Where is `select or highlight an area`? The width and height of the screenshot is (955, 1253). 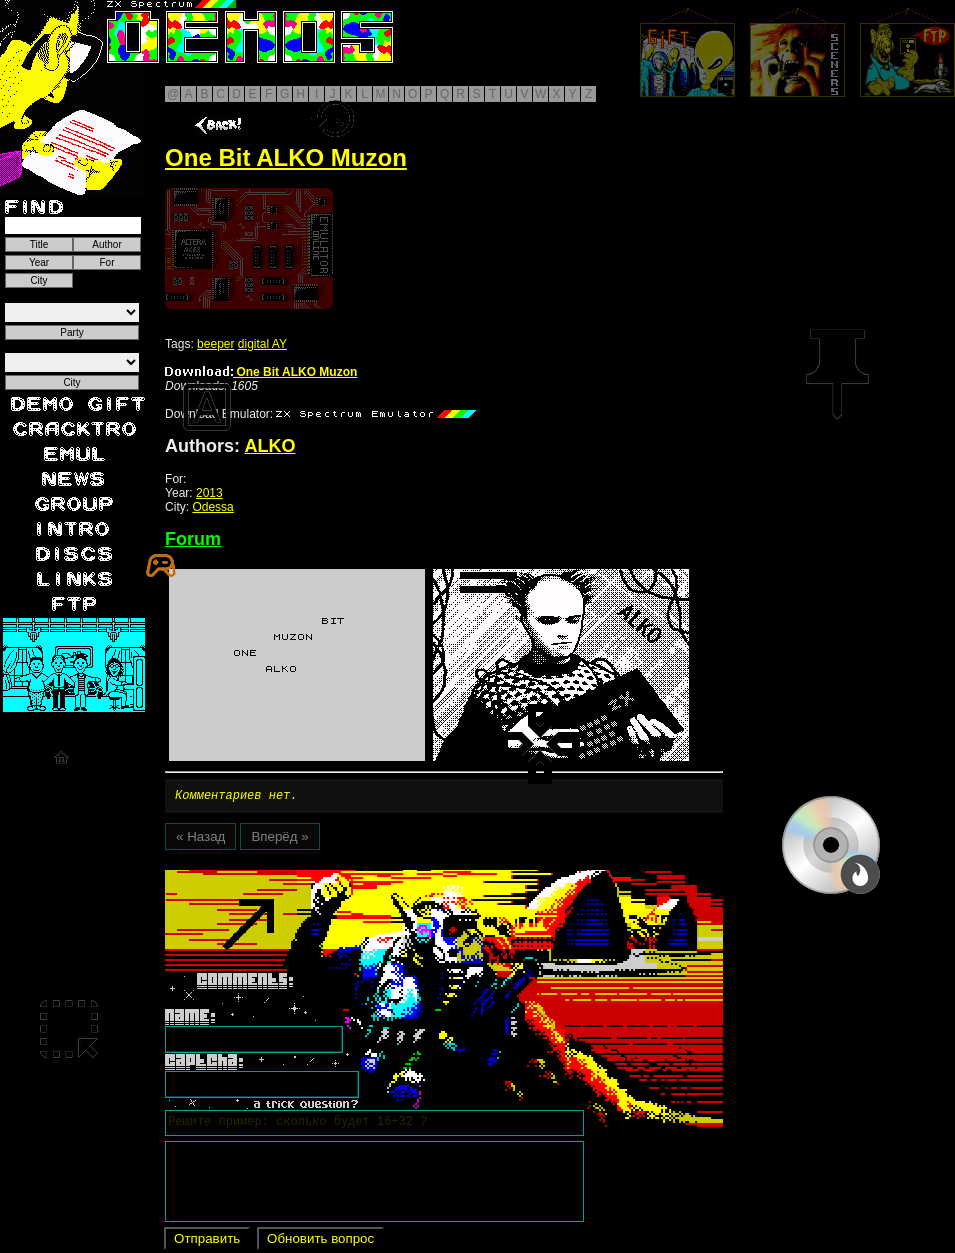
select or highlight an area is located at coordinates (69, 1029).